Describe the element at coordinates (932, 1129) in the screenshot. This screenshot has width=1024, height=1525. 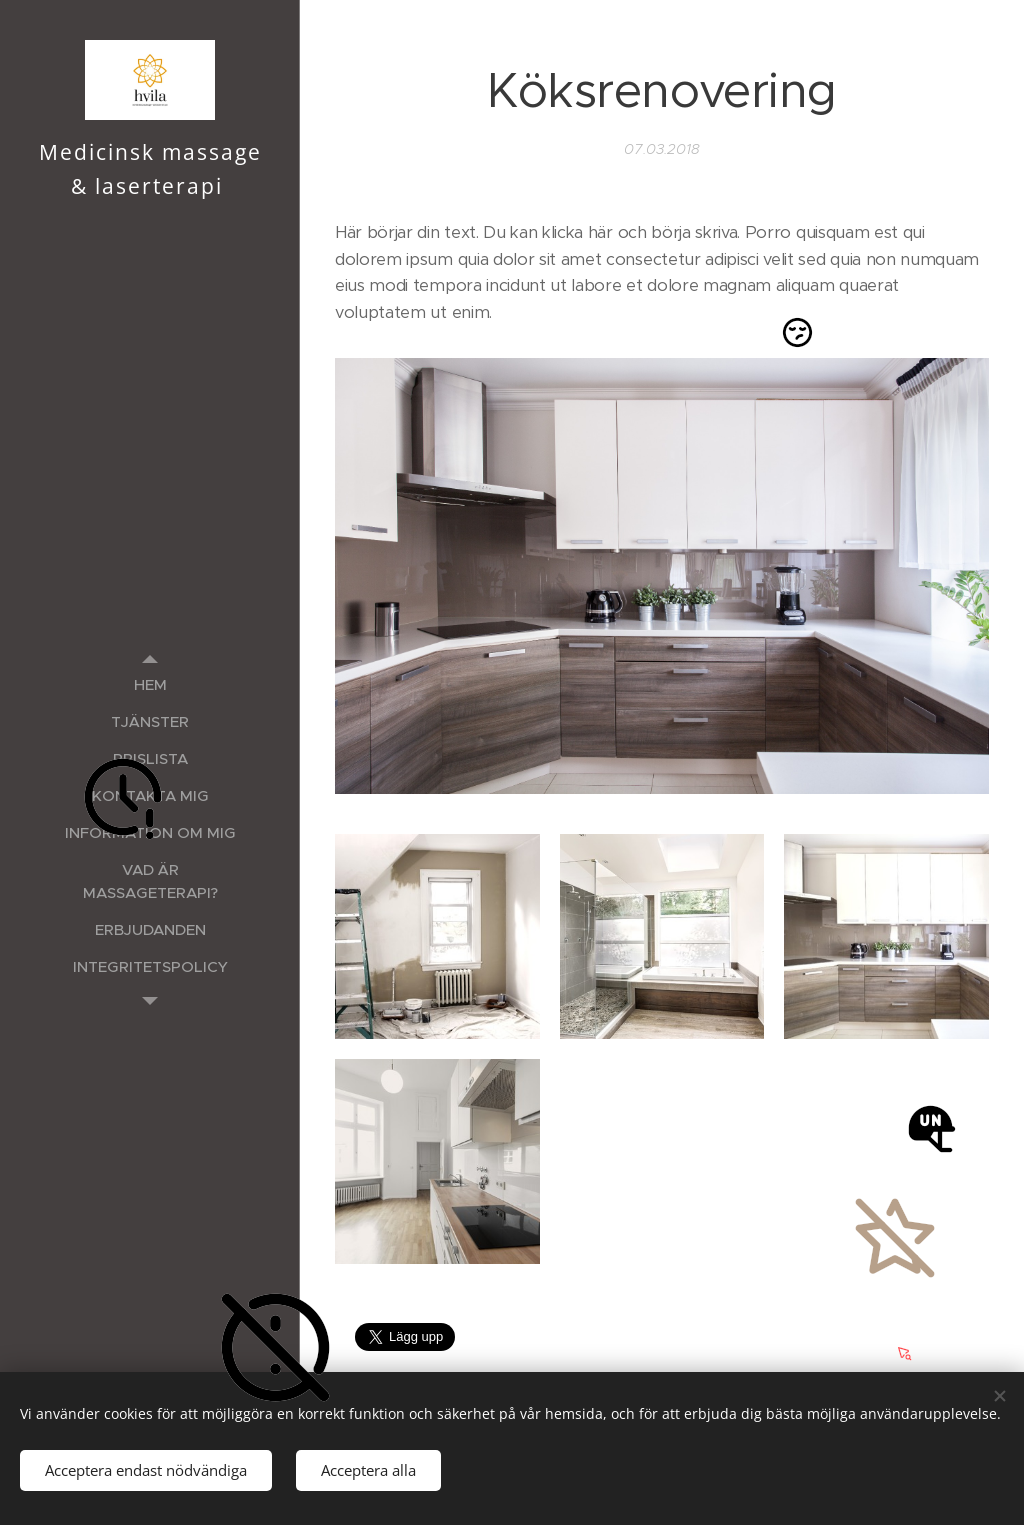
I see `indicates united nations peacekeeping forces` at that location.